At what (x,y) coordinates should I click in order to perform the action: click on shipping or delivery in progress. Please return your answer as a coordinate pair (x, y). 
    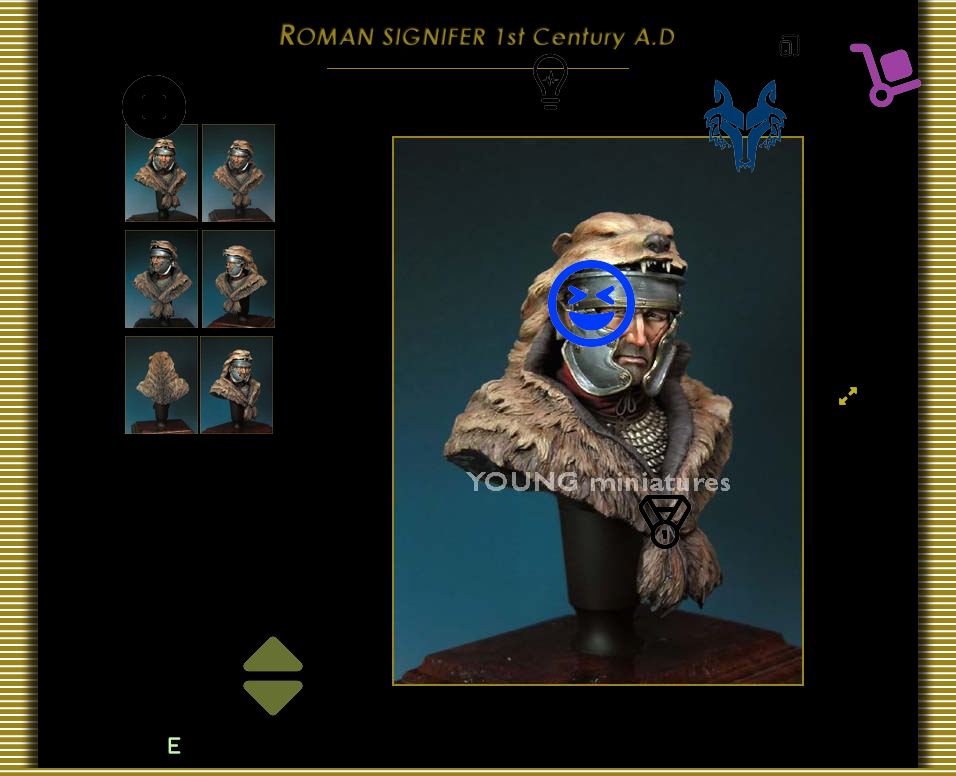
    Looking at the image, I should click on (885, 75).